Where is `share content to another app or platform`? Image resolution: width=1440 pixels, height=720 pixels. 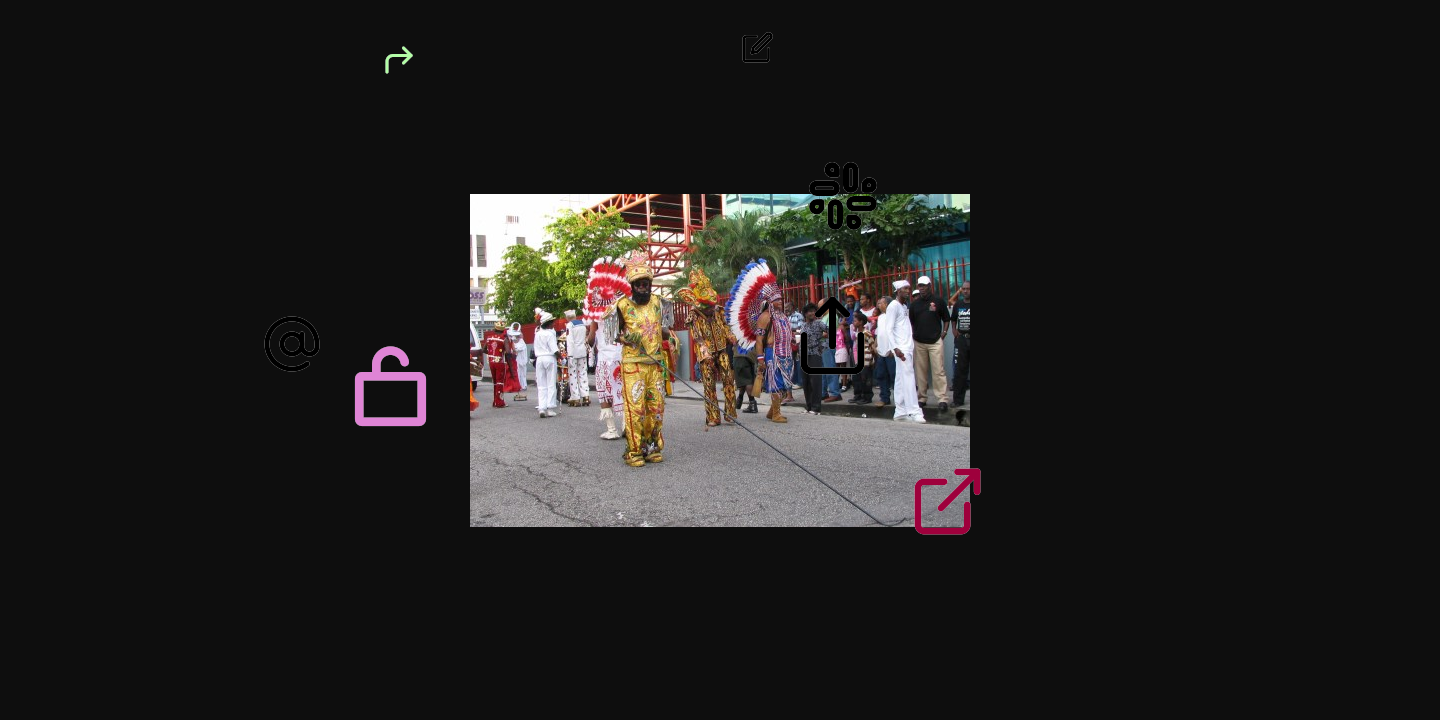
share content to another app or platform is located at coordinates (832, 335).